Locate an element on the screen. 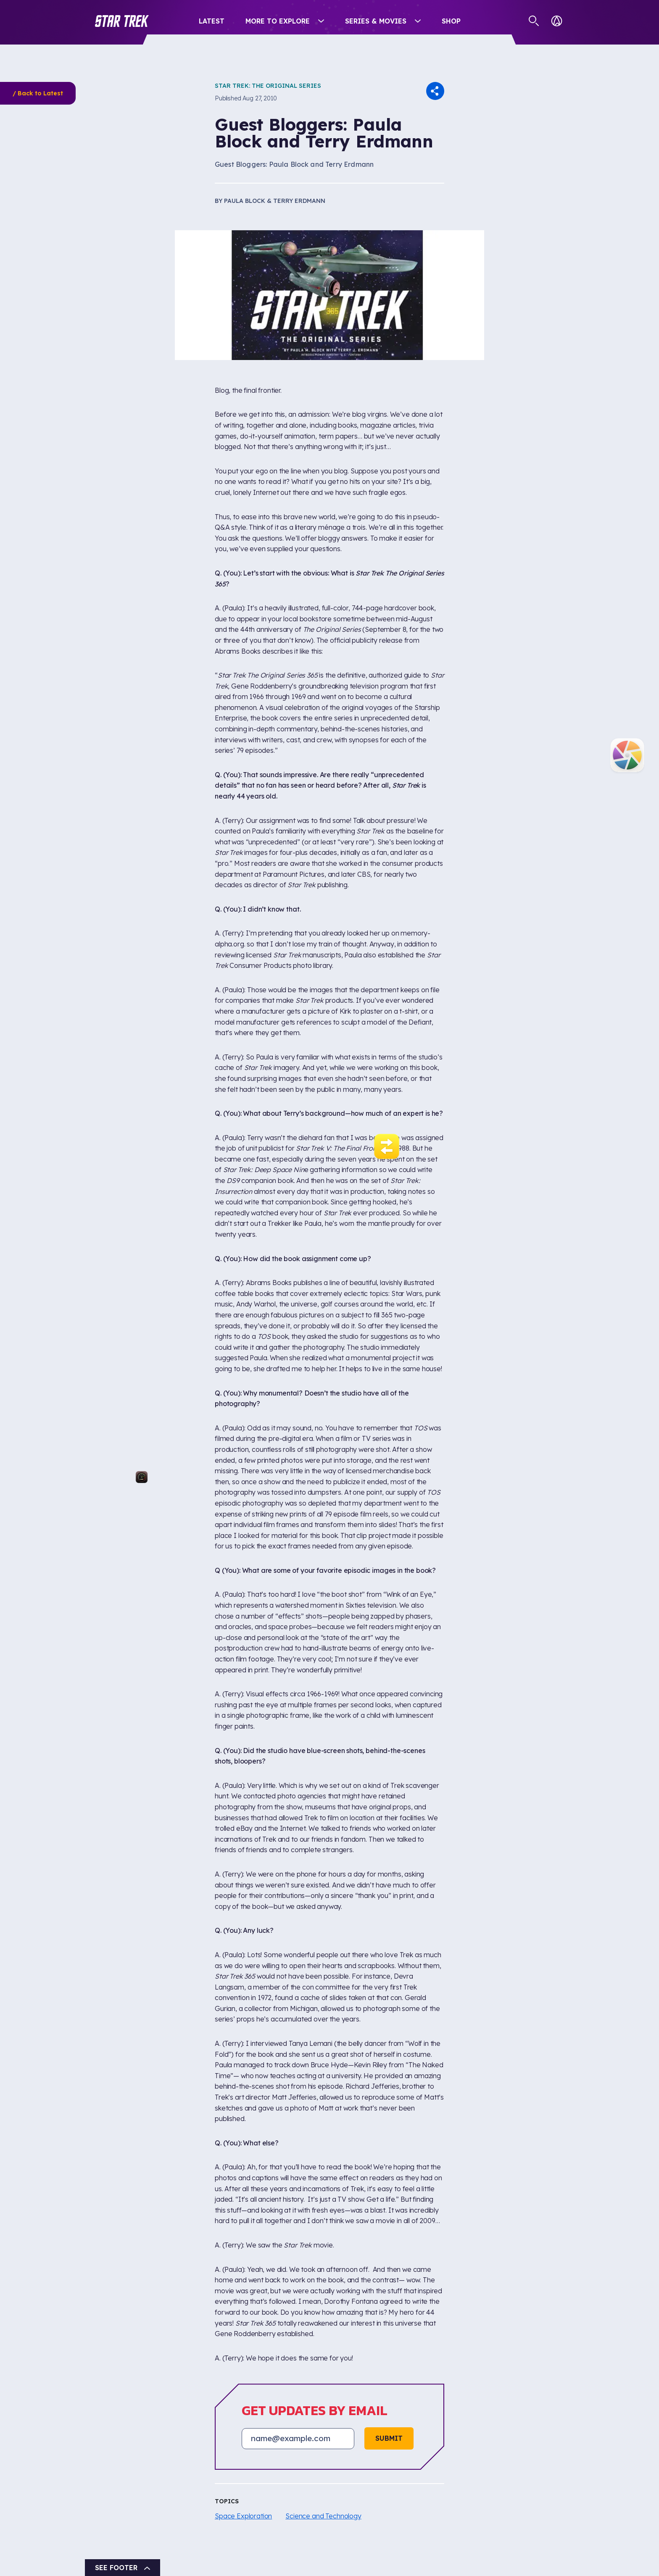 This screenshot has width=659, height=2576. open darktable photo editing application is located at coordinates (627, 755).